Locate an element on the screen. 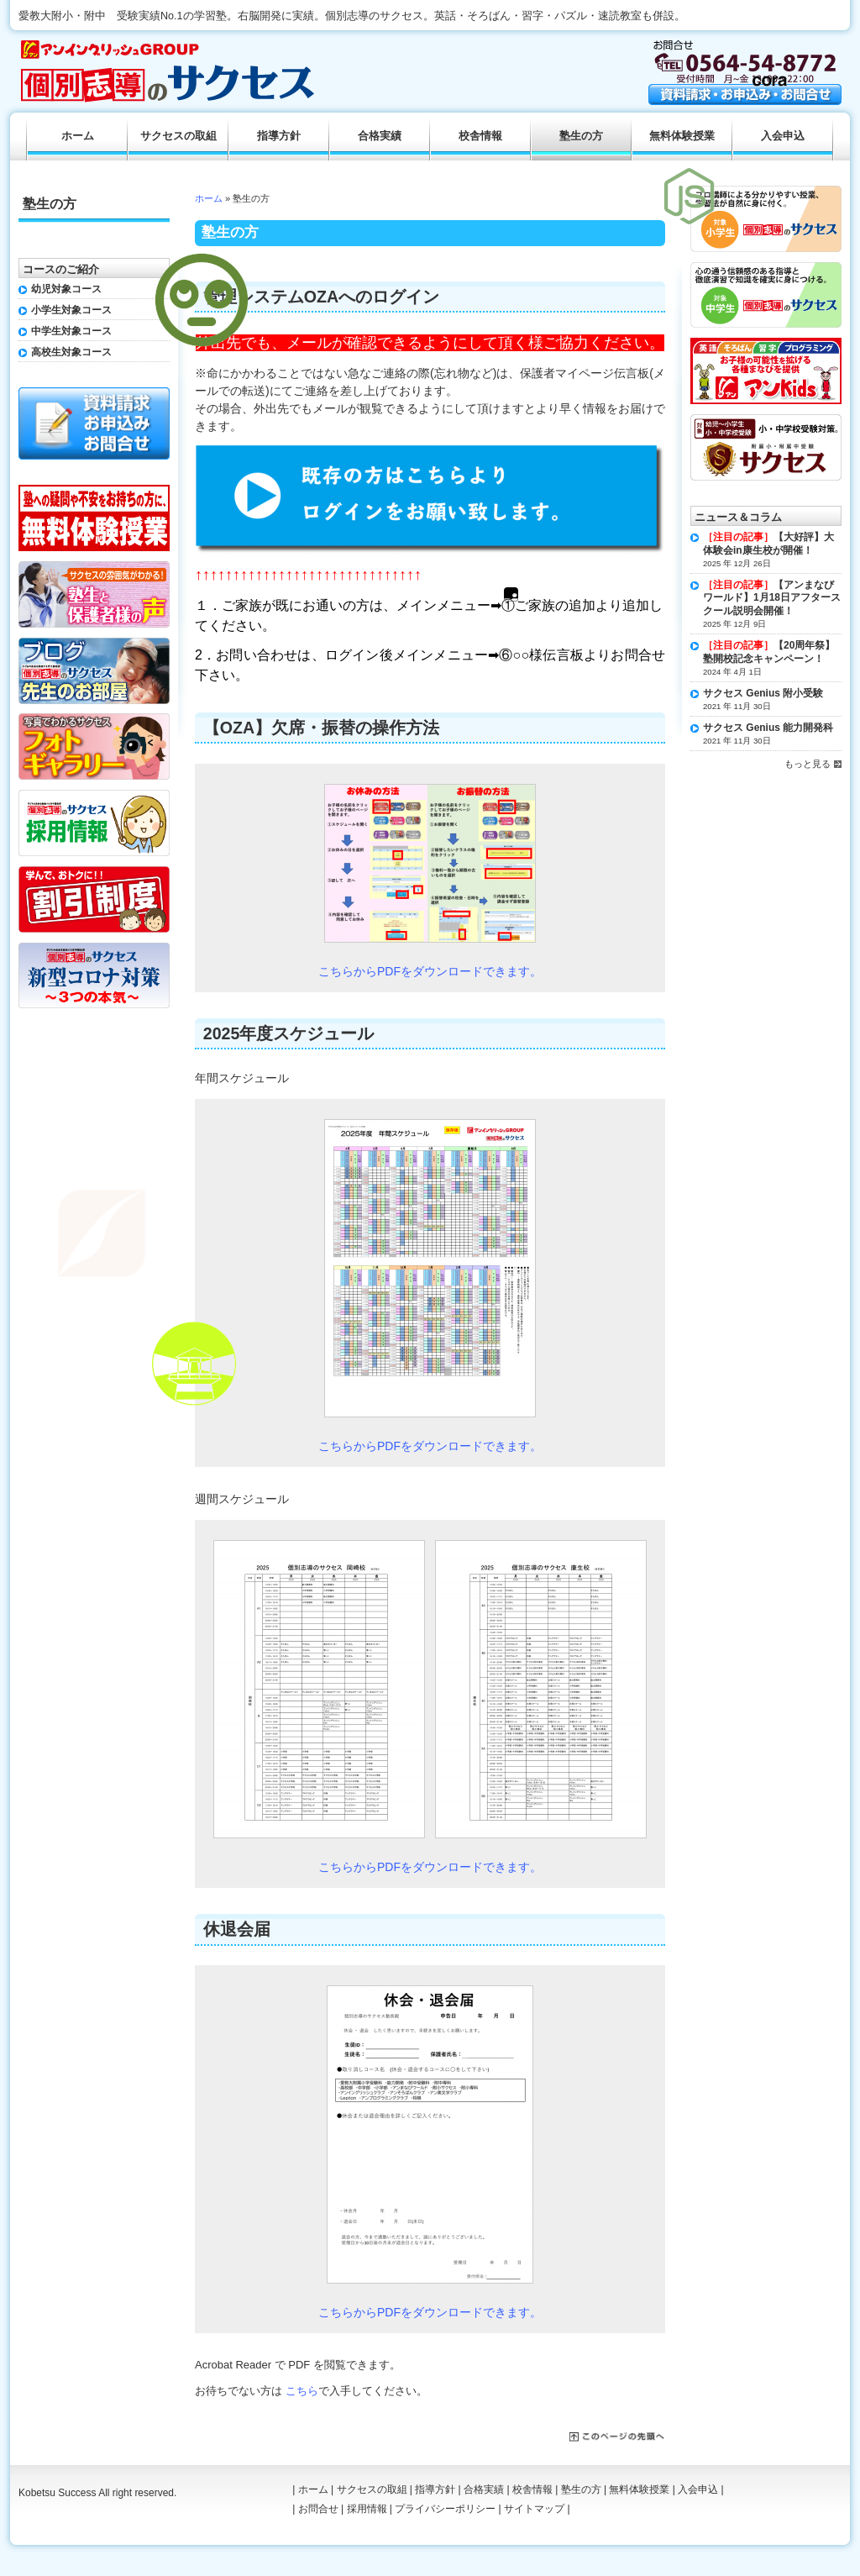 This screenshot has width=860, height=2576. open the WeRead app is located at coordinates (511, 594).